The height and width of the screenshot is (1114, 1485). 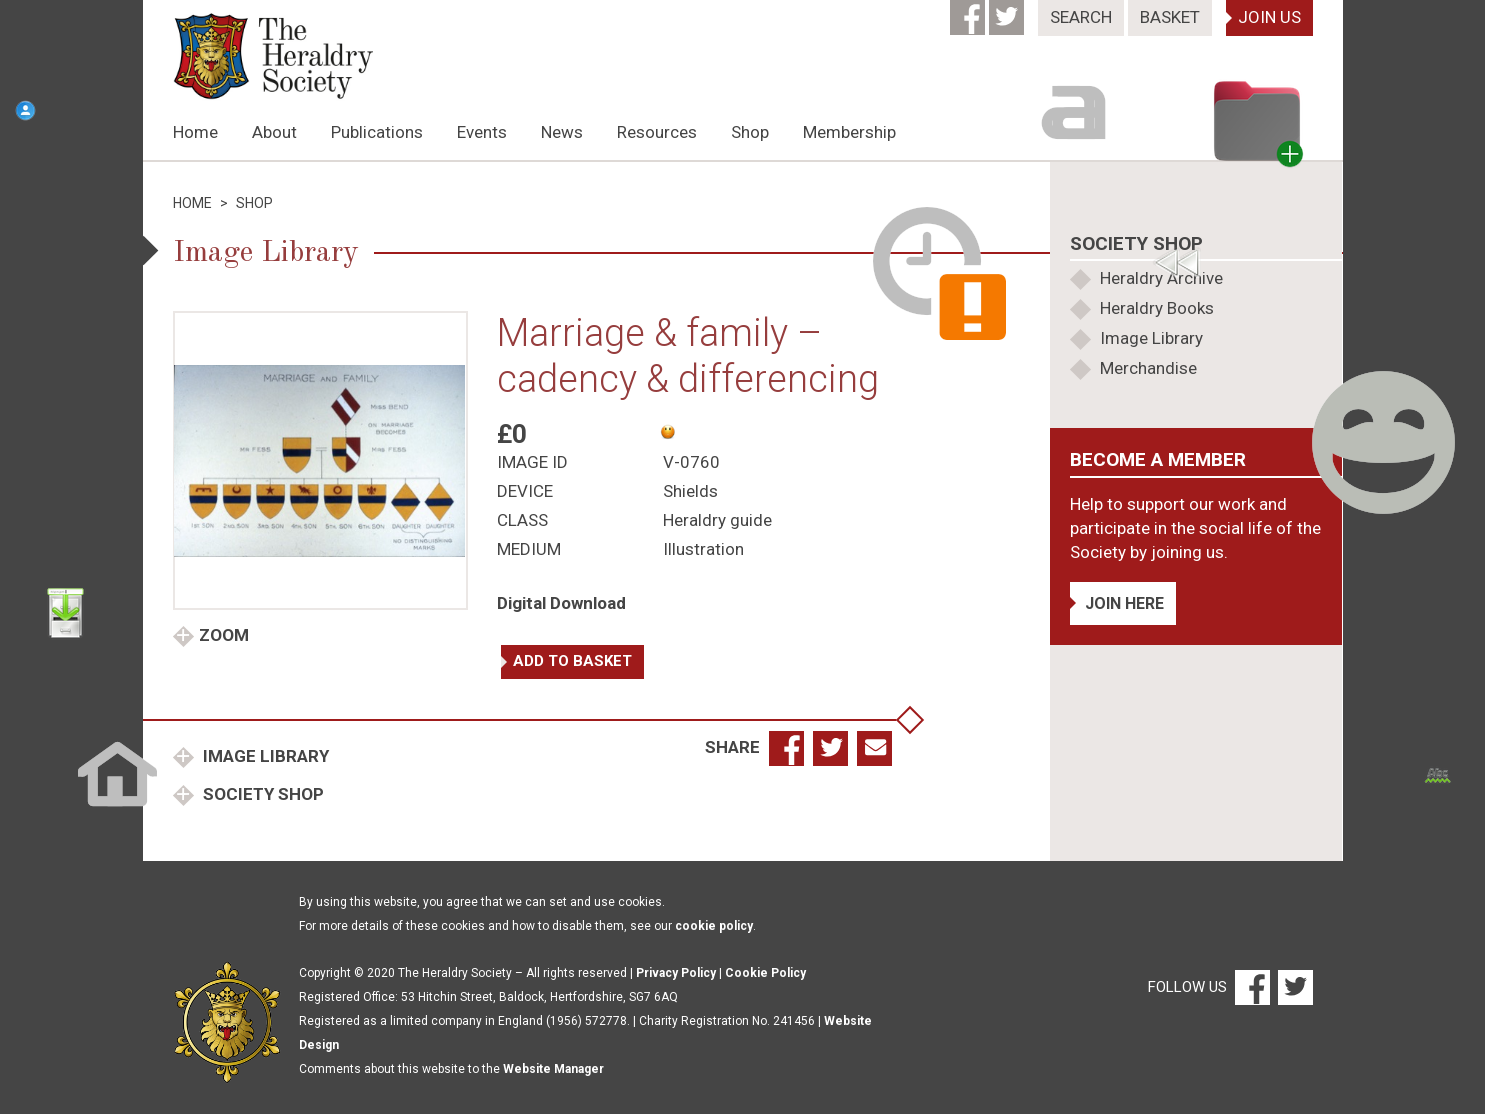 I want to click on default user profile avatar, so click(x=25, y=110).